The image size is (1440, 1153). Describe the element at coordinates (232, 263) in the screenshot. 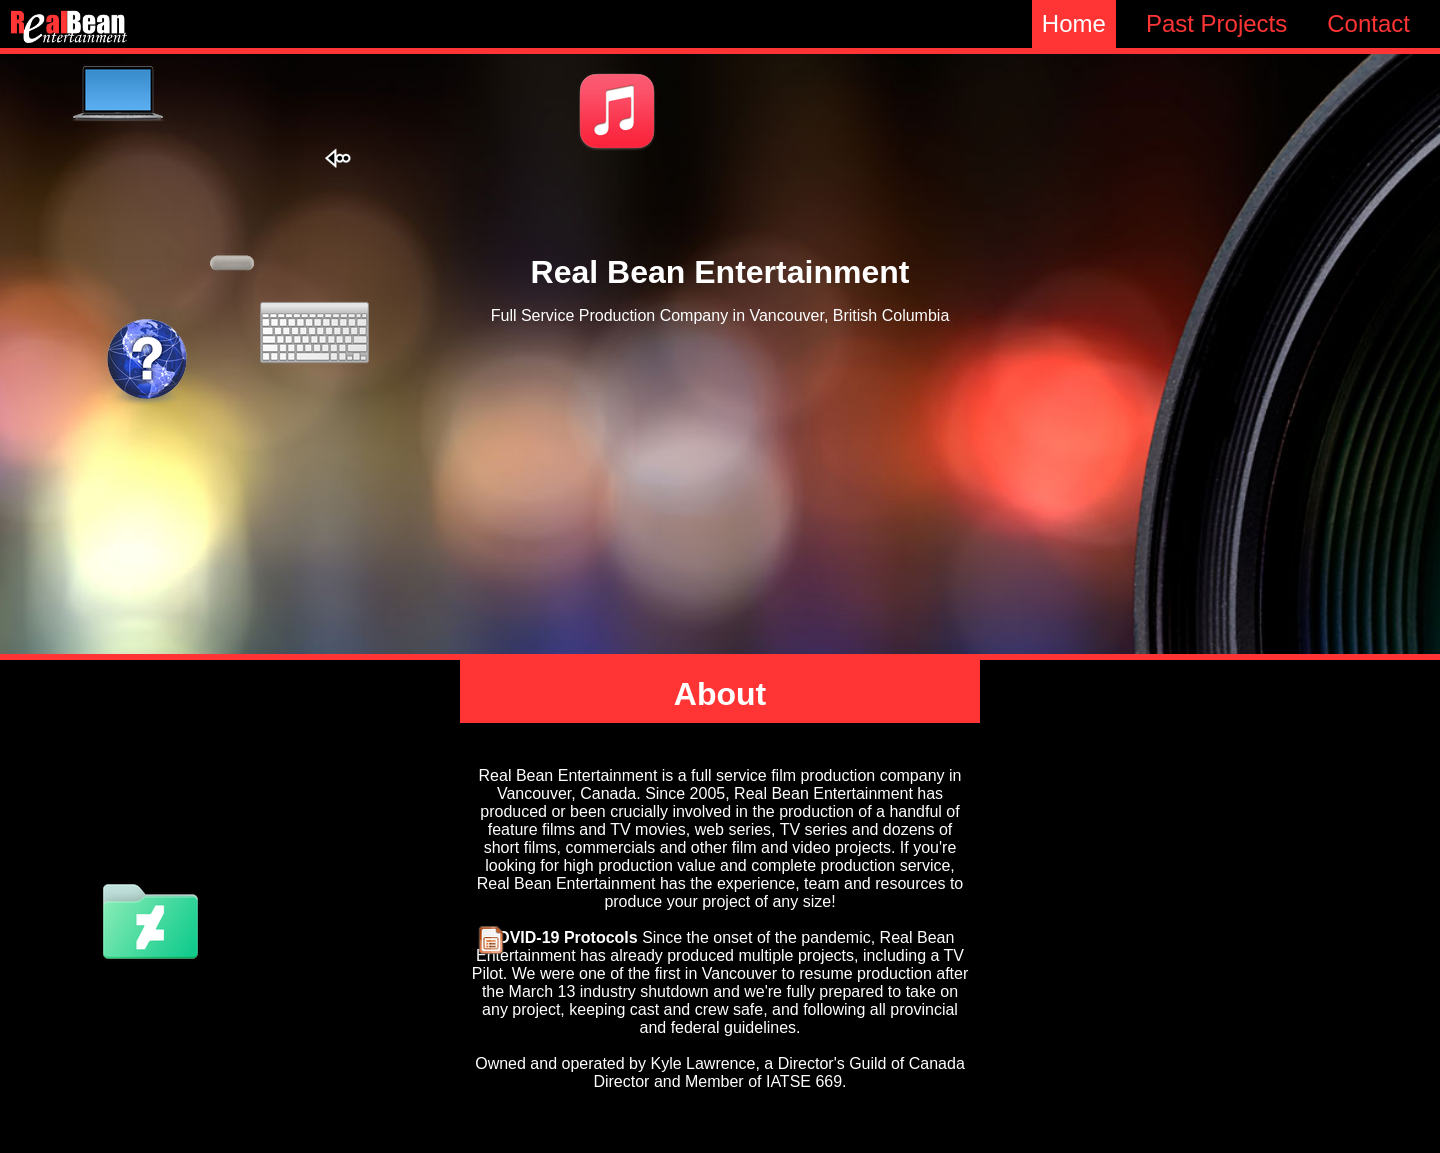

I see `bluetooth speaker device detected` at that location.